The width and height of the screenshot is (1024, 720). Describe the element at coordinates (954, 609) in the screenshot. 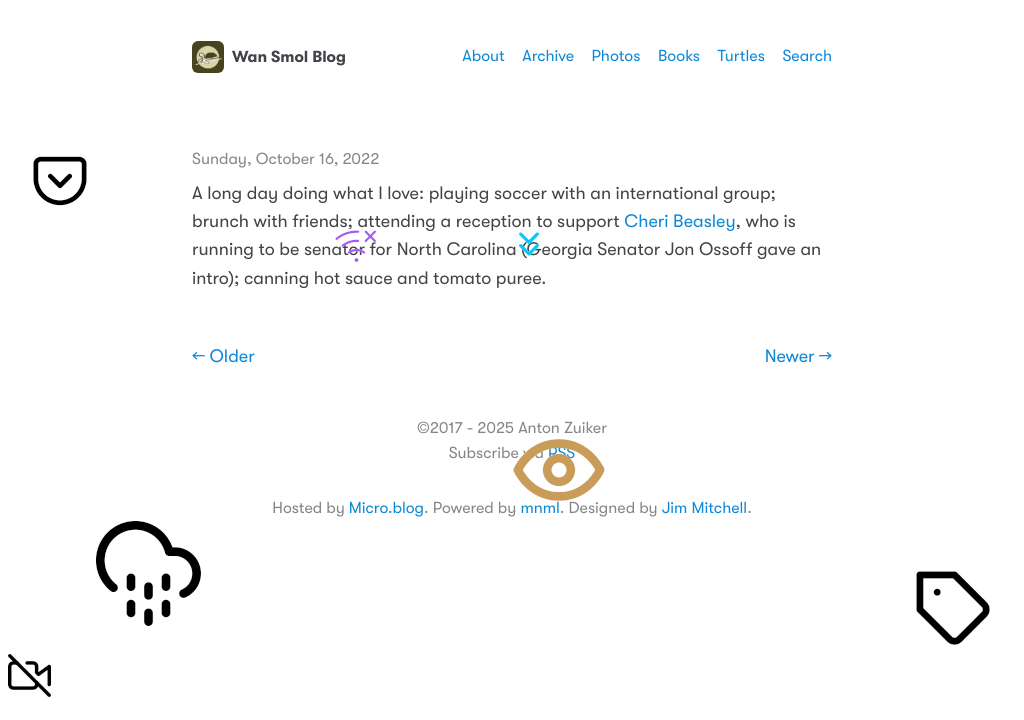

I see `add a tag or label to an item` at that location.